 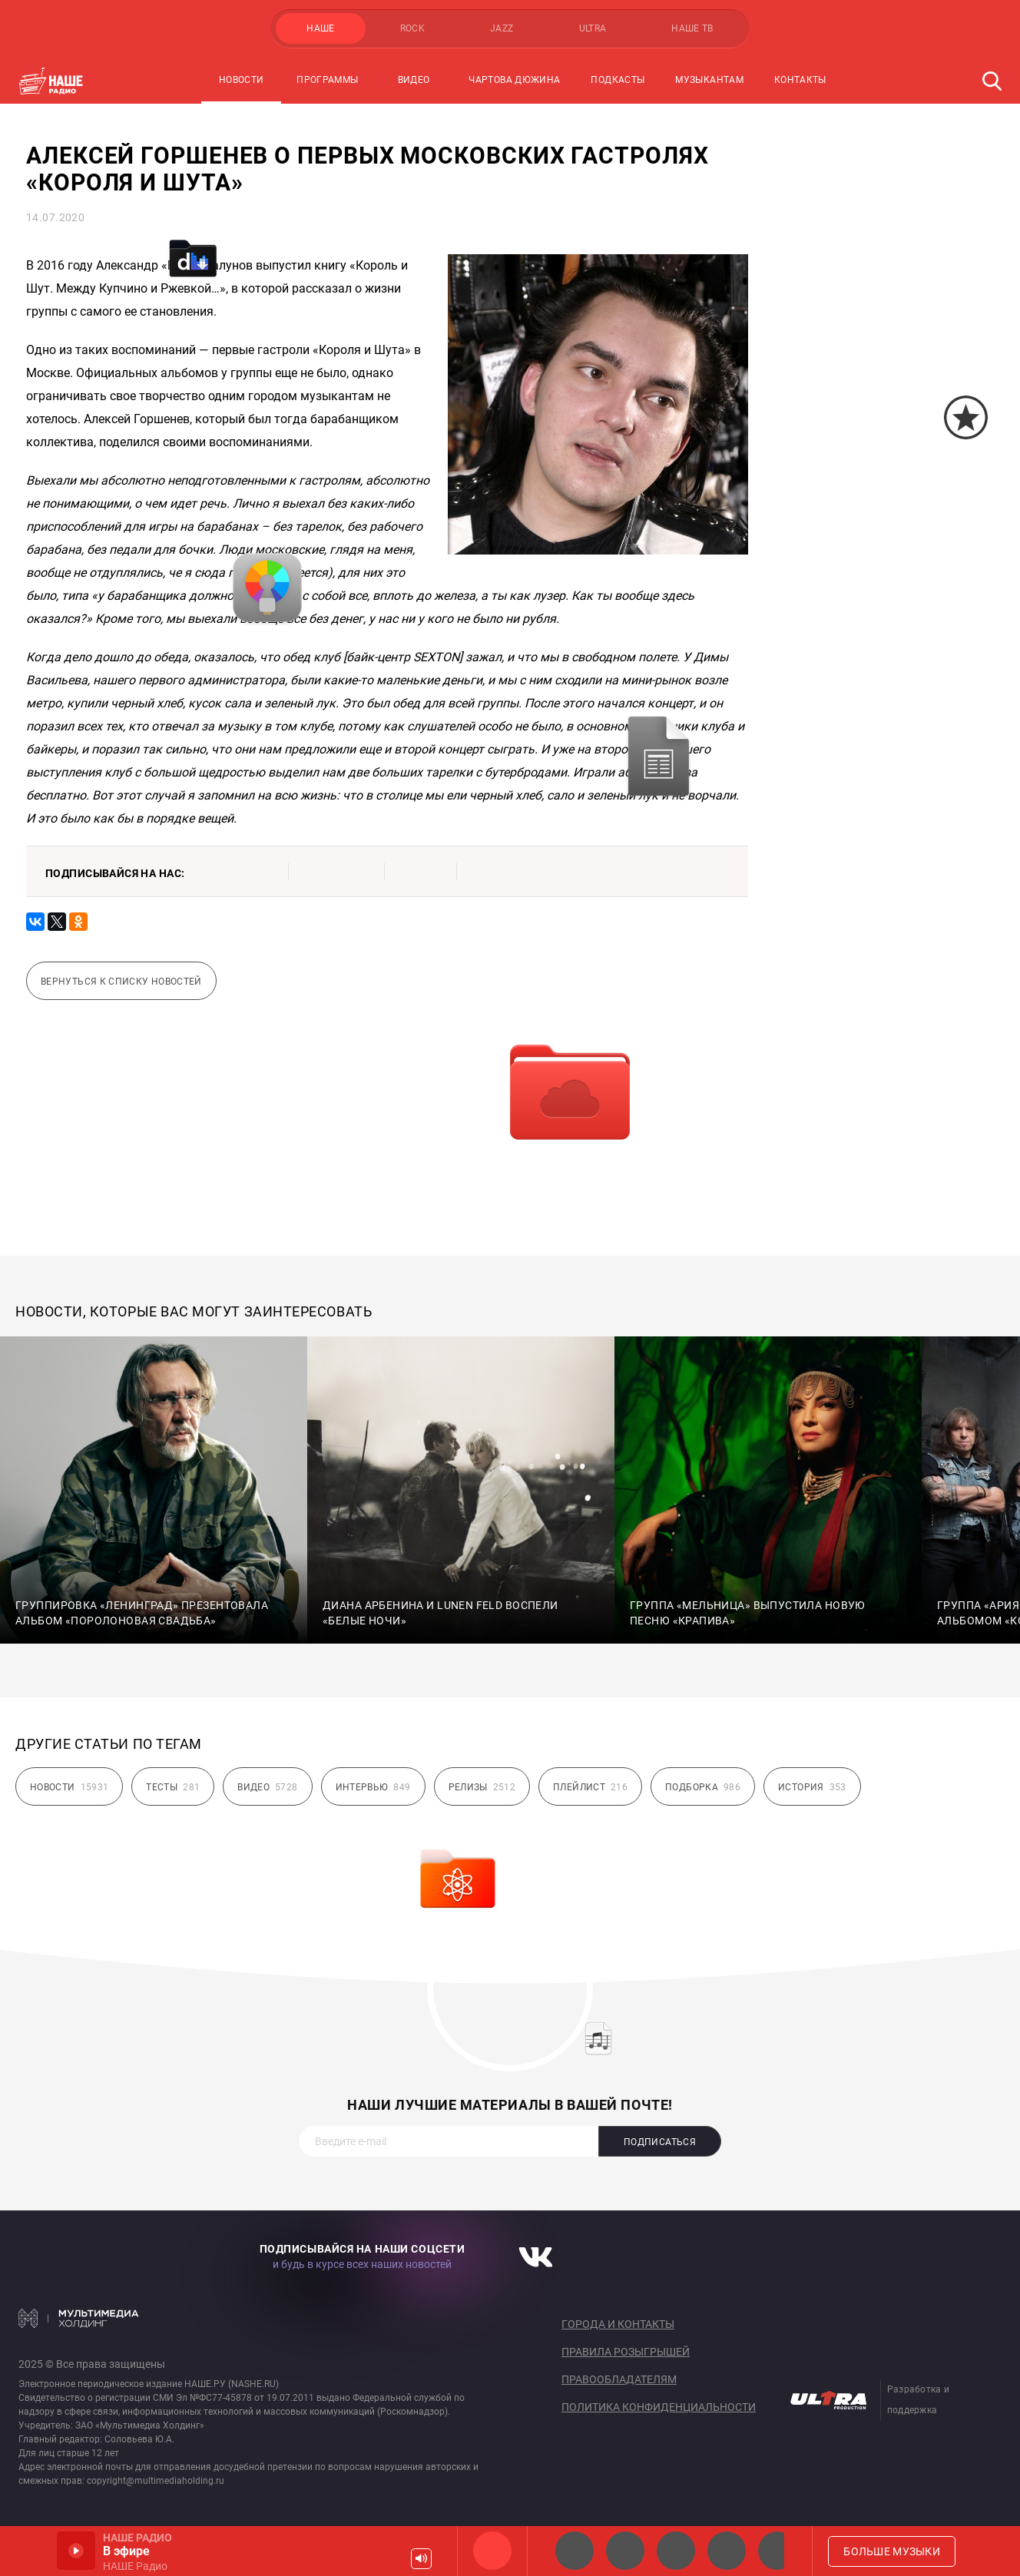 I want to click on open deemix music downloads folder, so click(x=193, y=260).